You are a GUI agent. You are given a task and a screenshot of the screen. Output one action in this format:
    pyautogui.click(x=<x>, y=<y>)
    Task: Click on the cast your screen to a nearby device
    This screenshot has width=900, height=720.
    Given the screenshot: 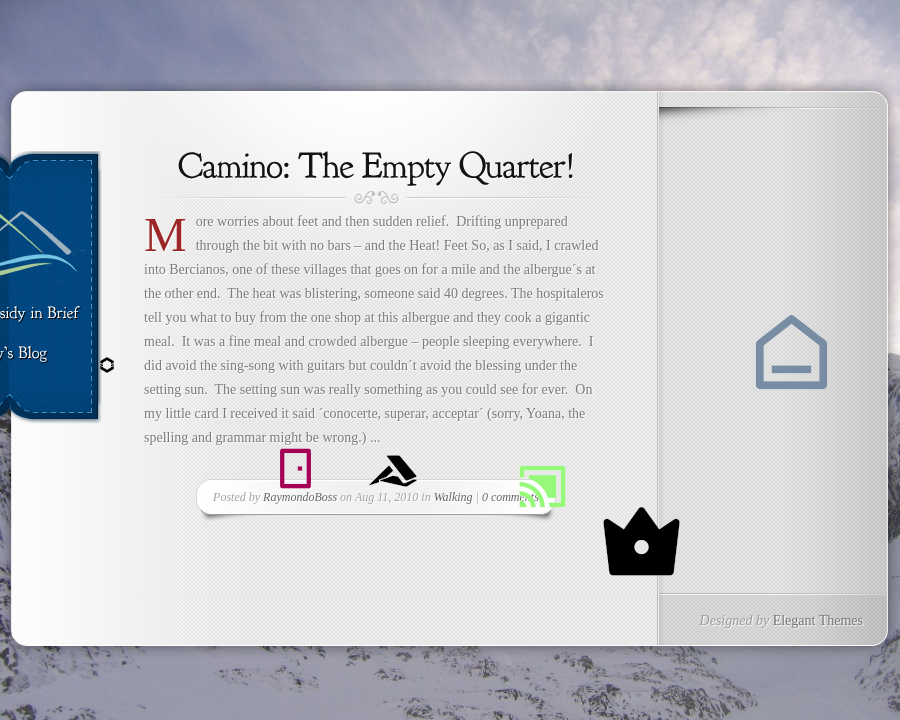 What is the action you would take?
    pyautogui.click(x=542, y=486)
    